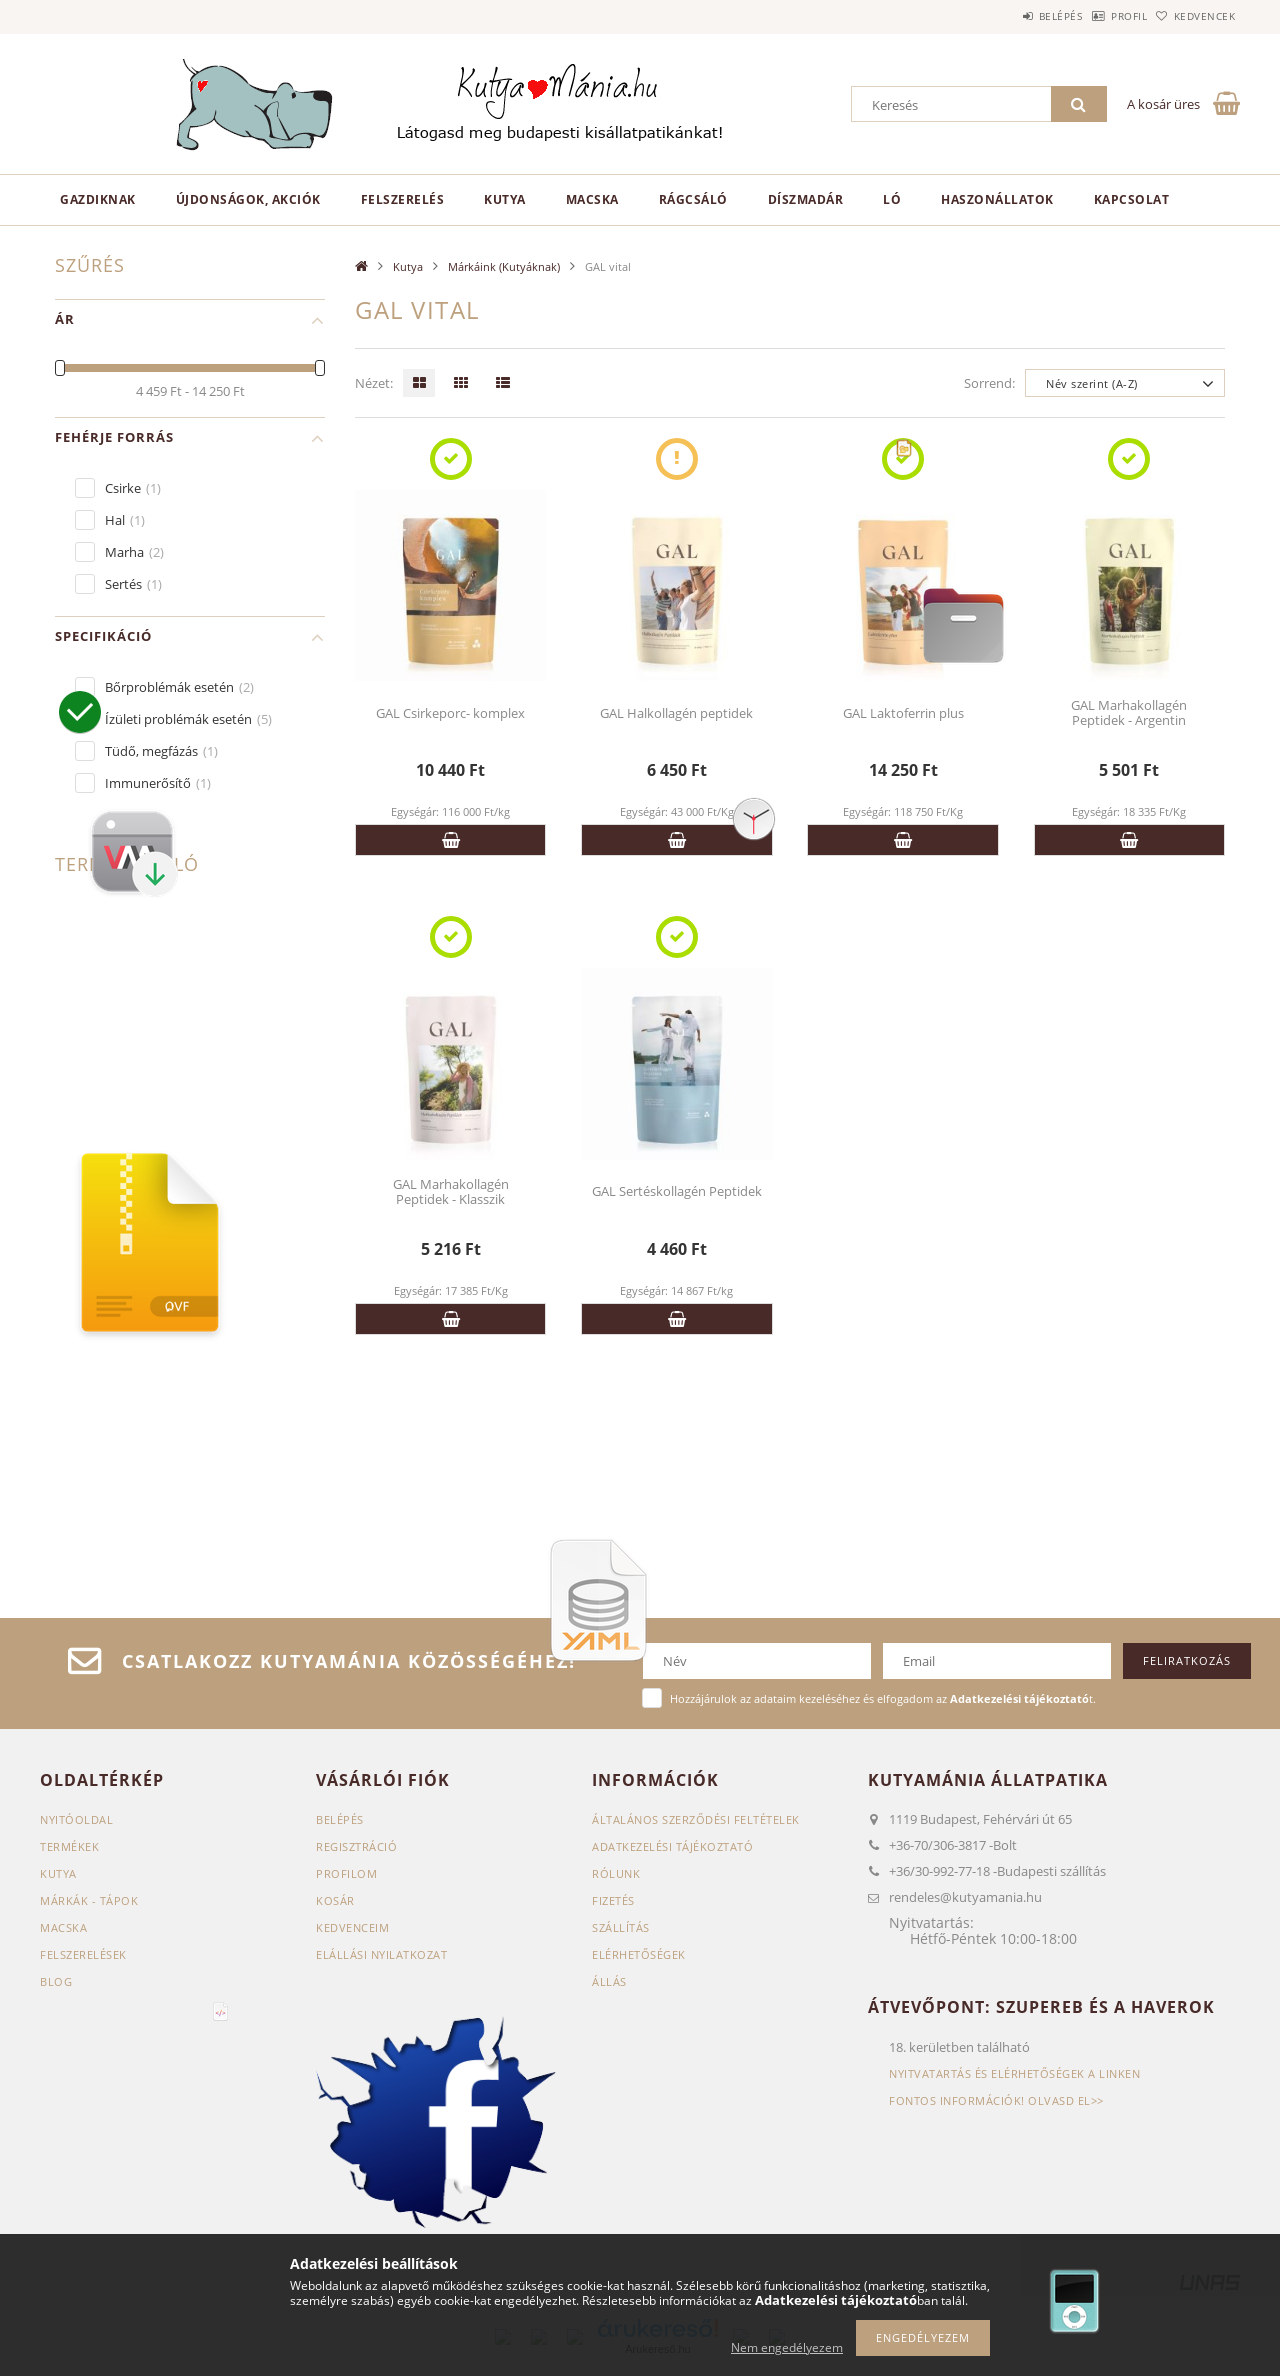 This screenshot has height=2376, width=1280. Describe the element at coordinates (150, 1246) in the screenshot. I see `open virtualization format file for virtual machine import/export` at that location.